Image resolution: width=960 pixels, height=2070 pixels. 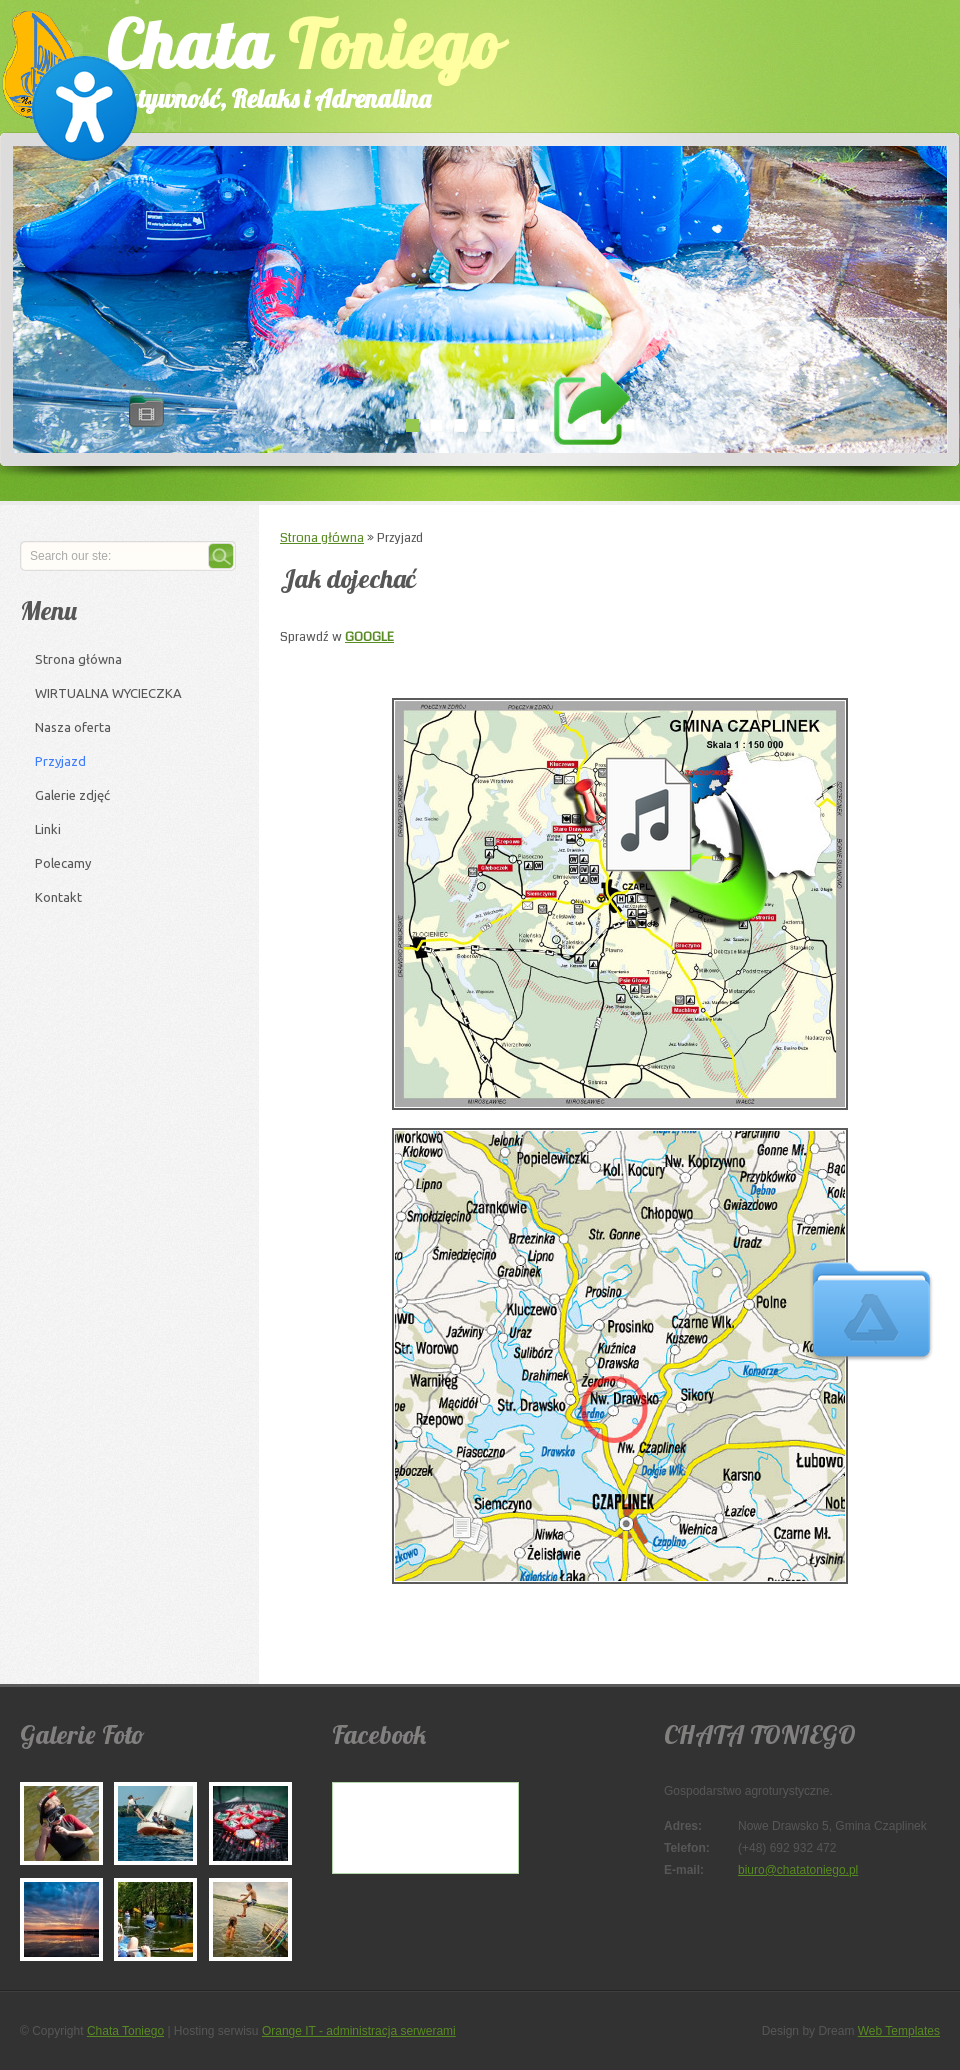 I want to click on open your videos folder, so click(x=146, y=410).